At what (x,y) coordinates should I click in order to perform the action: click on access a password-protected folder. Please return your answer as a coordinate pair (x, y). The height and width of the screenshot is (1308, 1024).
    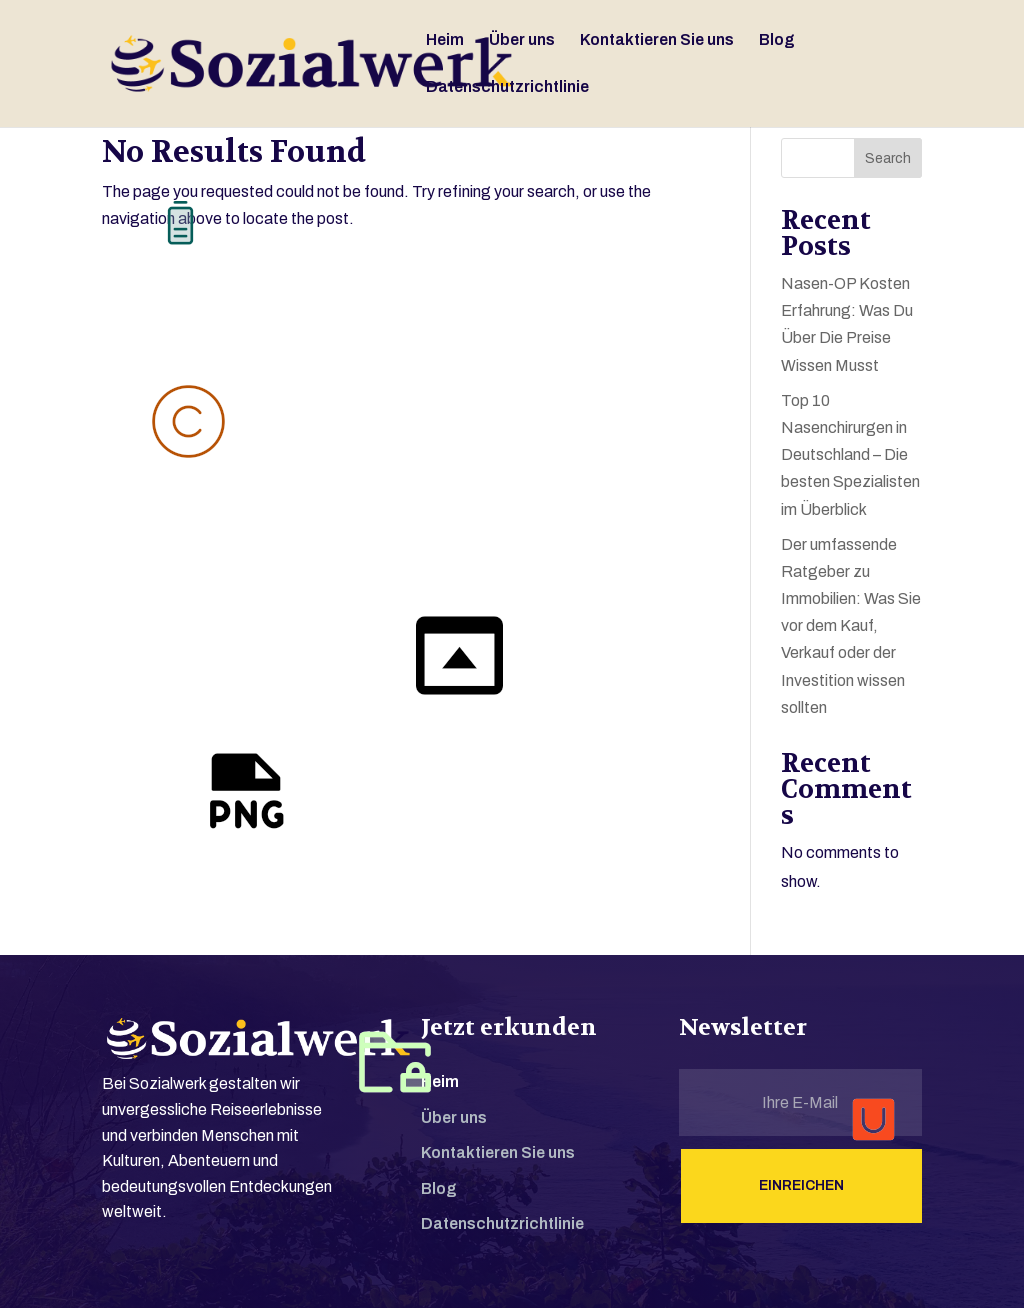
    Looking at the image, I should click on (395, 1062).